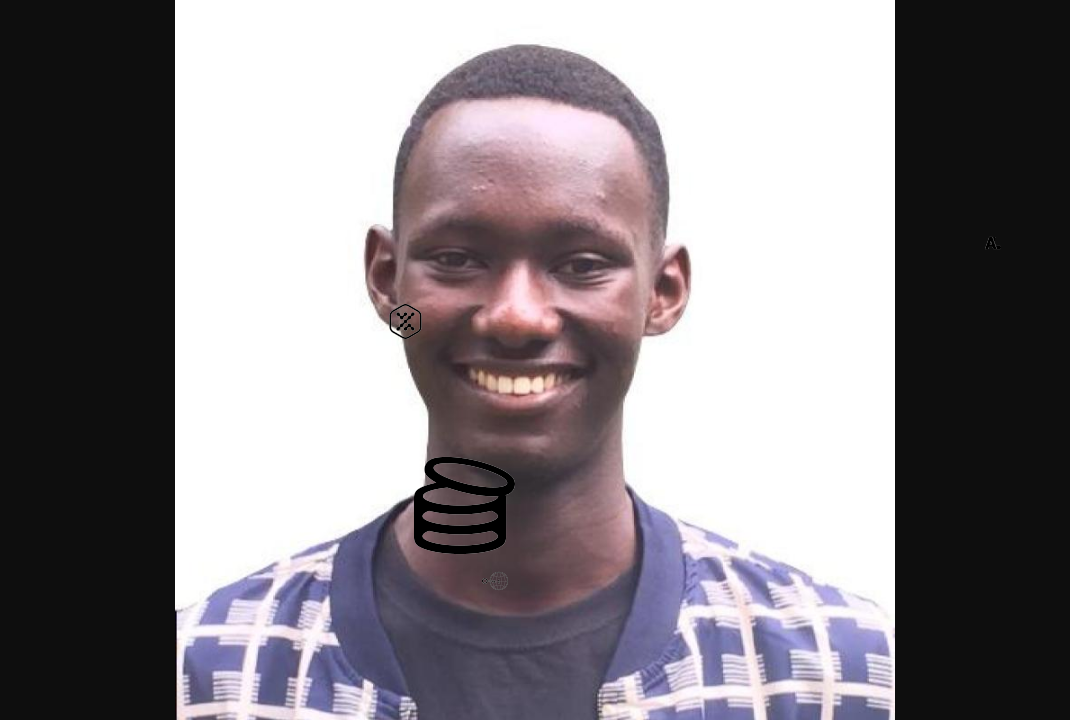  What do you see at coordinates (495, 581) in the screenshot?
I see `sign in with webauthn passwordless authentication` at bounding box center [495, 581].